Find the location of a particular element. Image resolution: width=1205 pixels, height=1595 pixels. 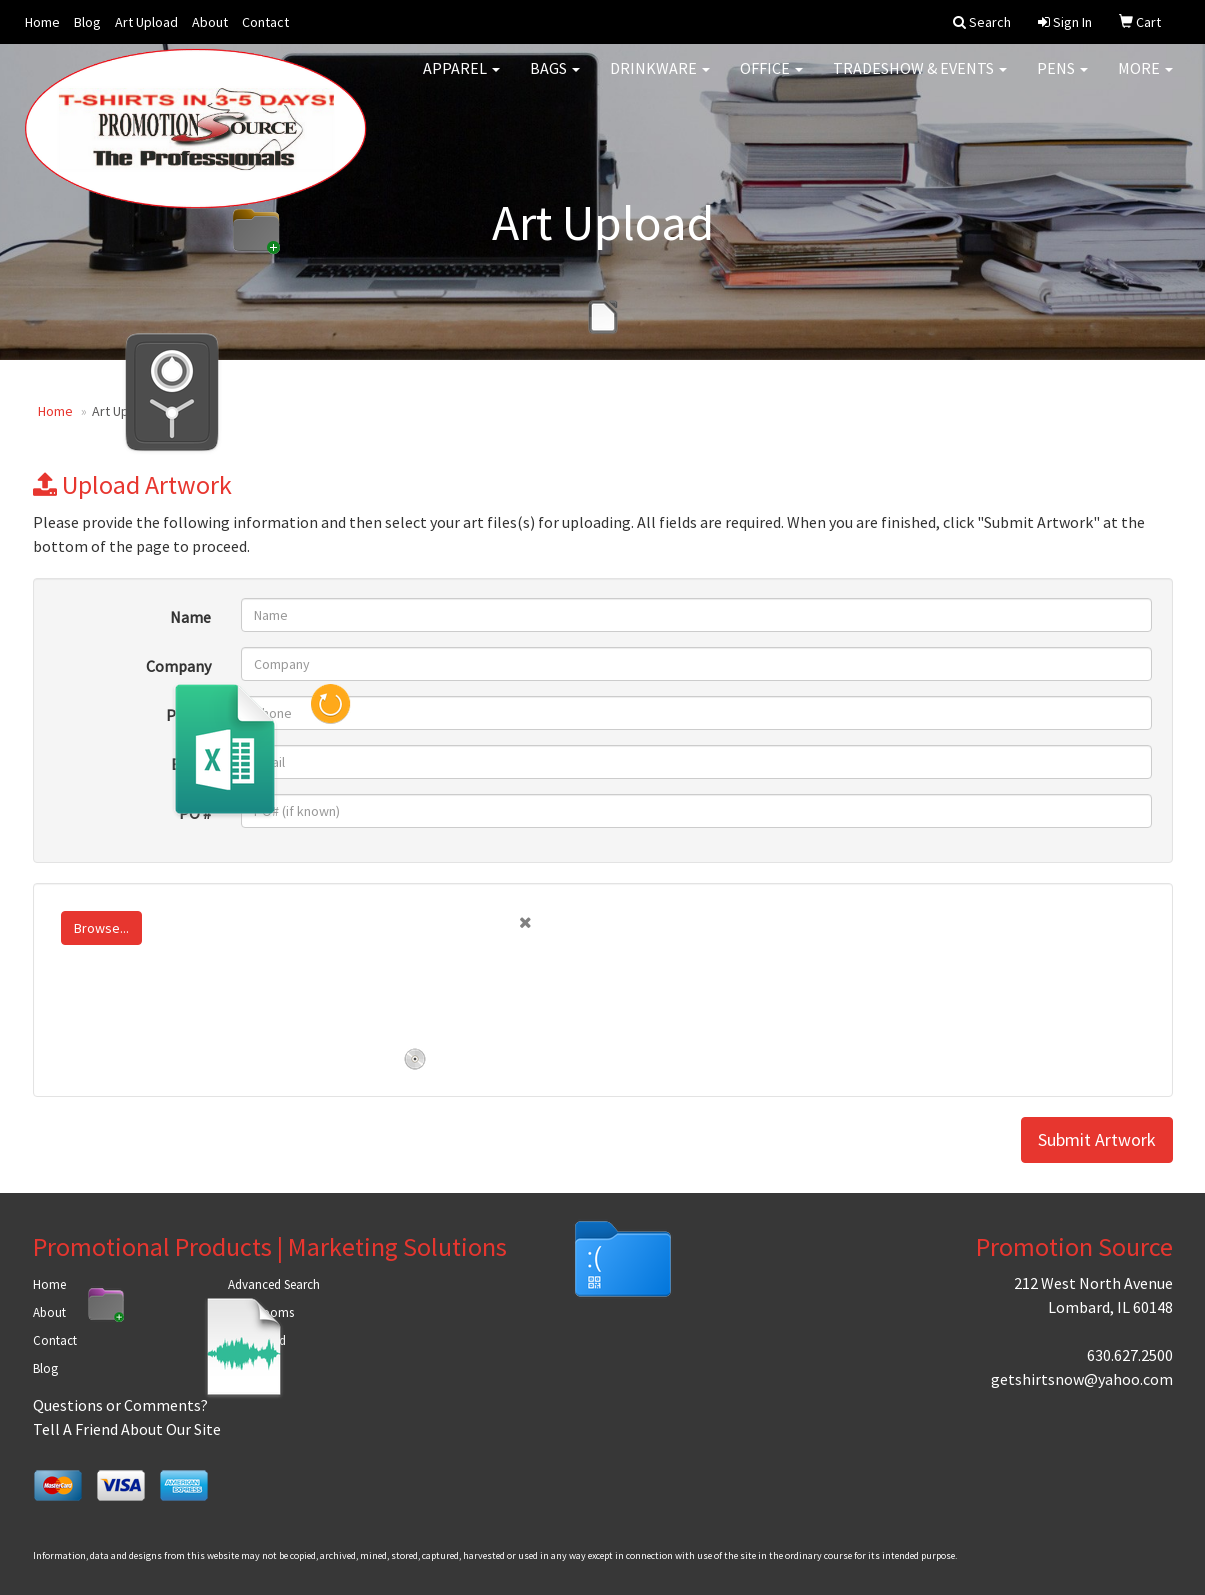

unmount or eject a CD/DVD drive is located at coordinates (415, 1059).